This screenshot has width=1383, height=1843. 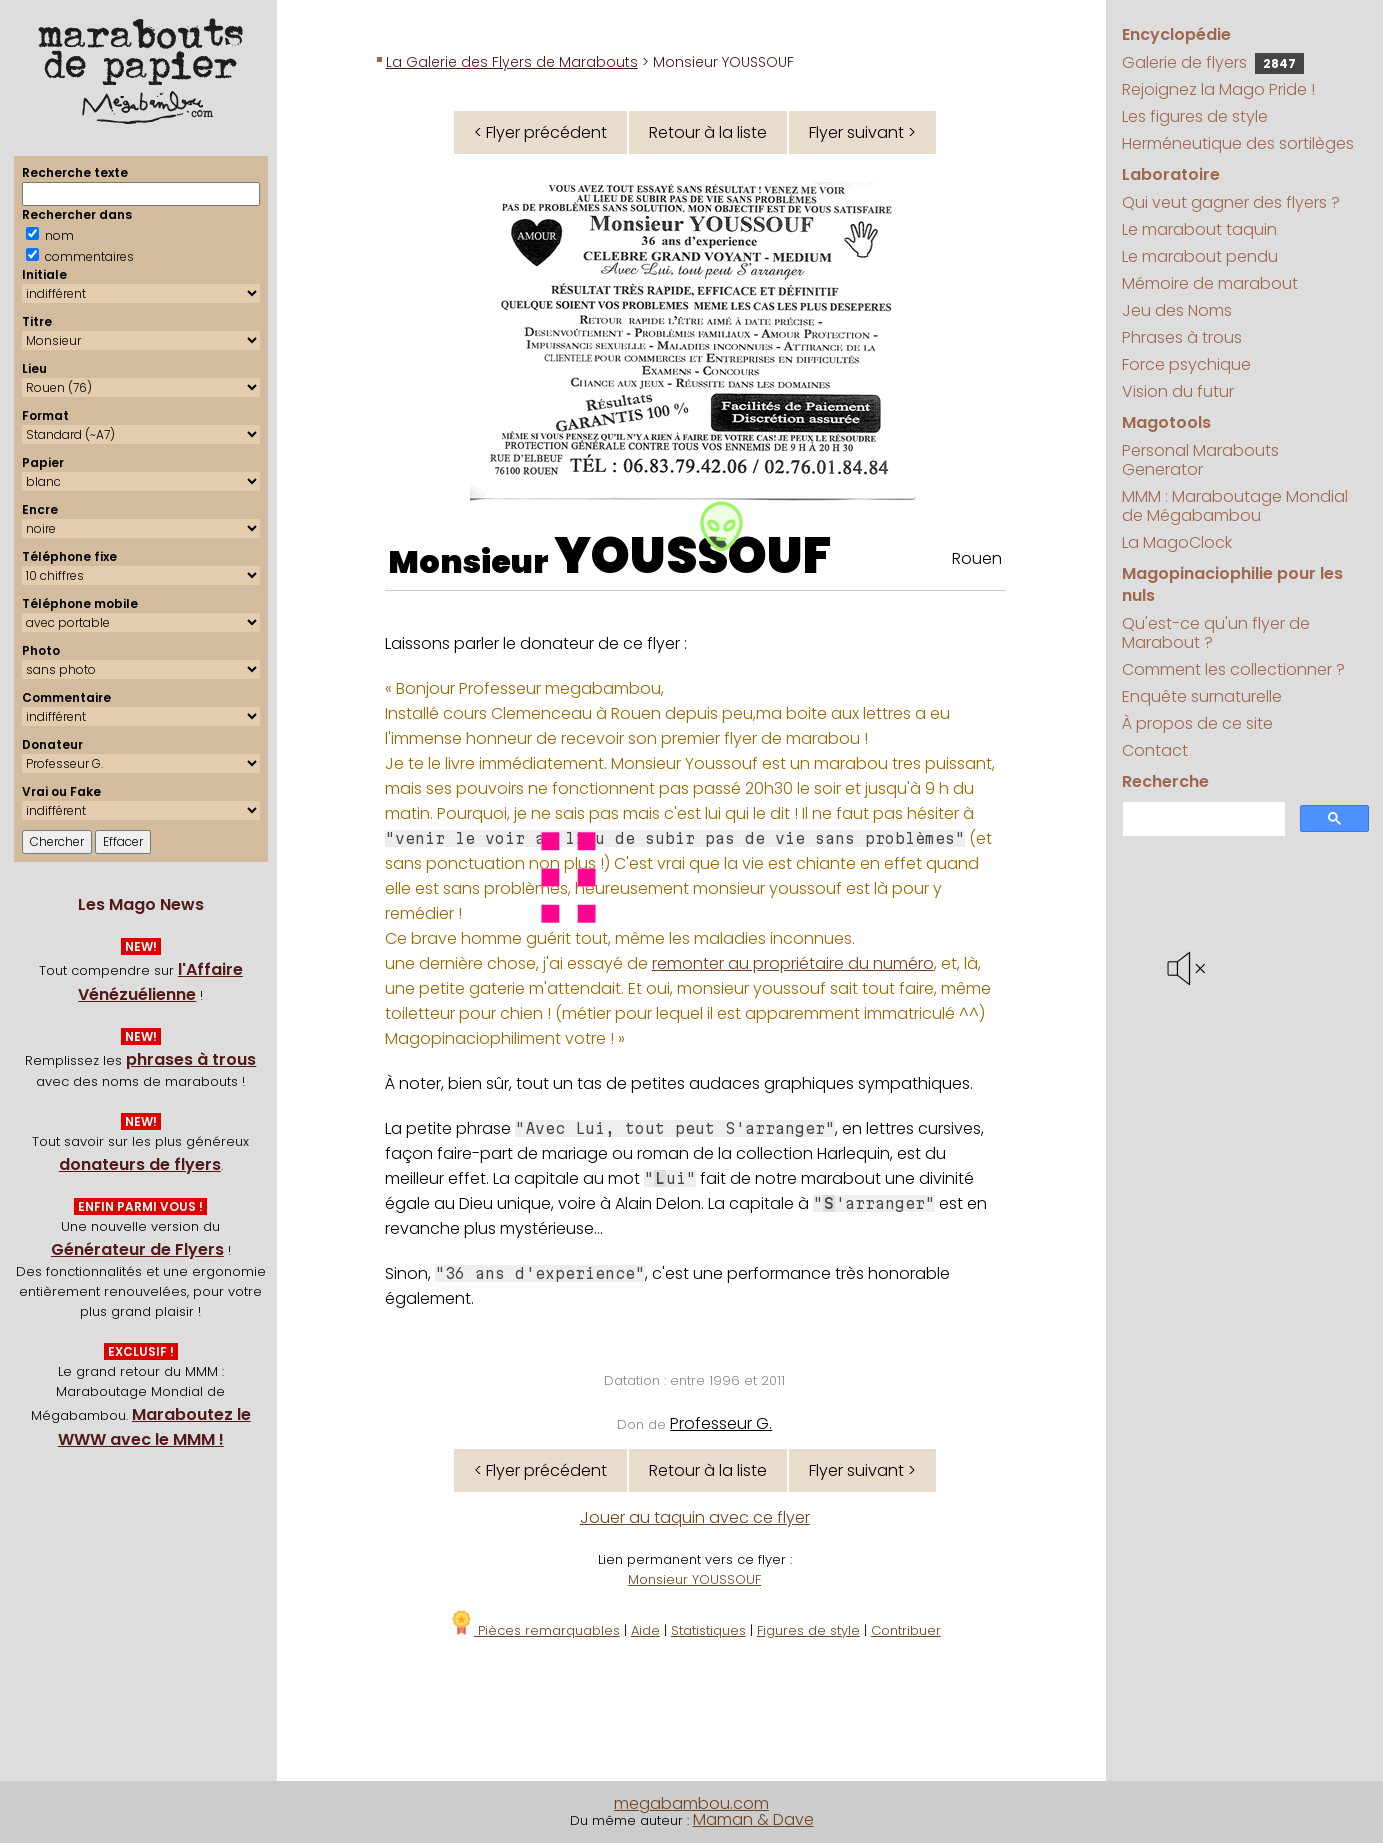 I want to click on indicates sci-fi or extraterrestrial content, so click(x=721, y=526).